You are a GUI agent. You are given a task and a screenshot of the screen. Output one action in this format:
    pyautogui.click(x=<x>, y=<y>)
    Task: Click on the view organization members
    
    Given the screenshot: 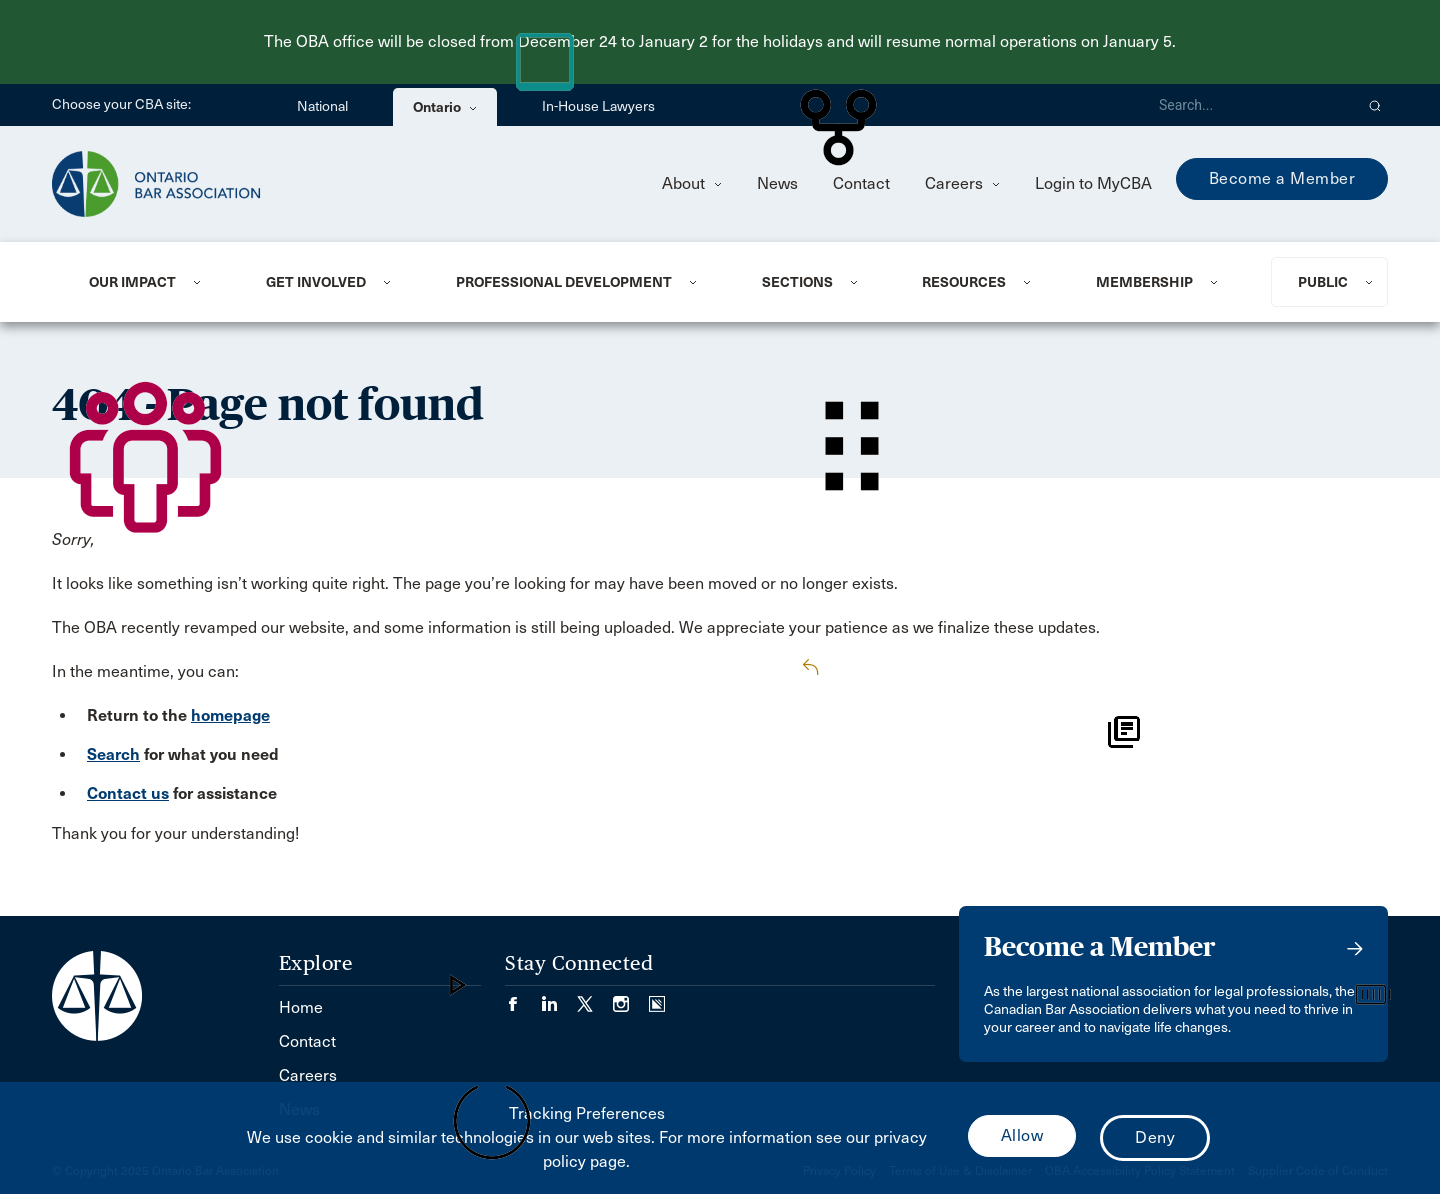 What is the action you would take?
    pyautogui.click(x=145, y=457)
    